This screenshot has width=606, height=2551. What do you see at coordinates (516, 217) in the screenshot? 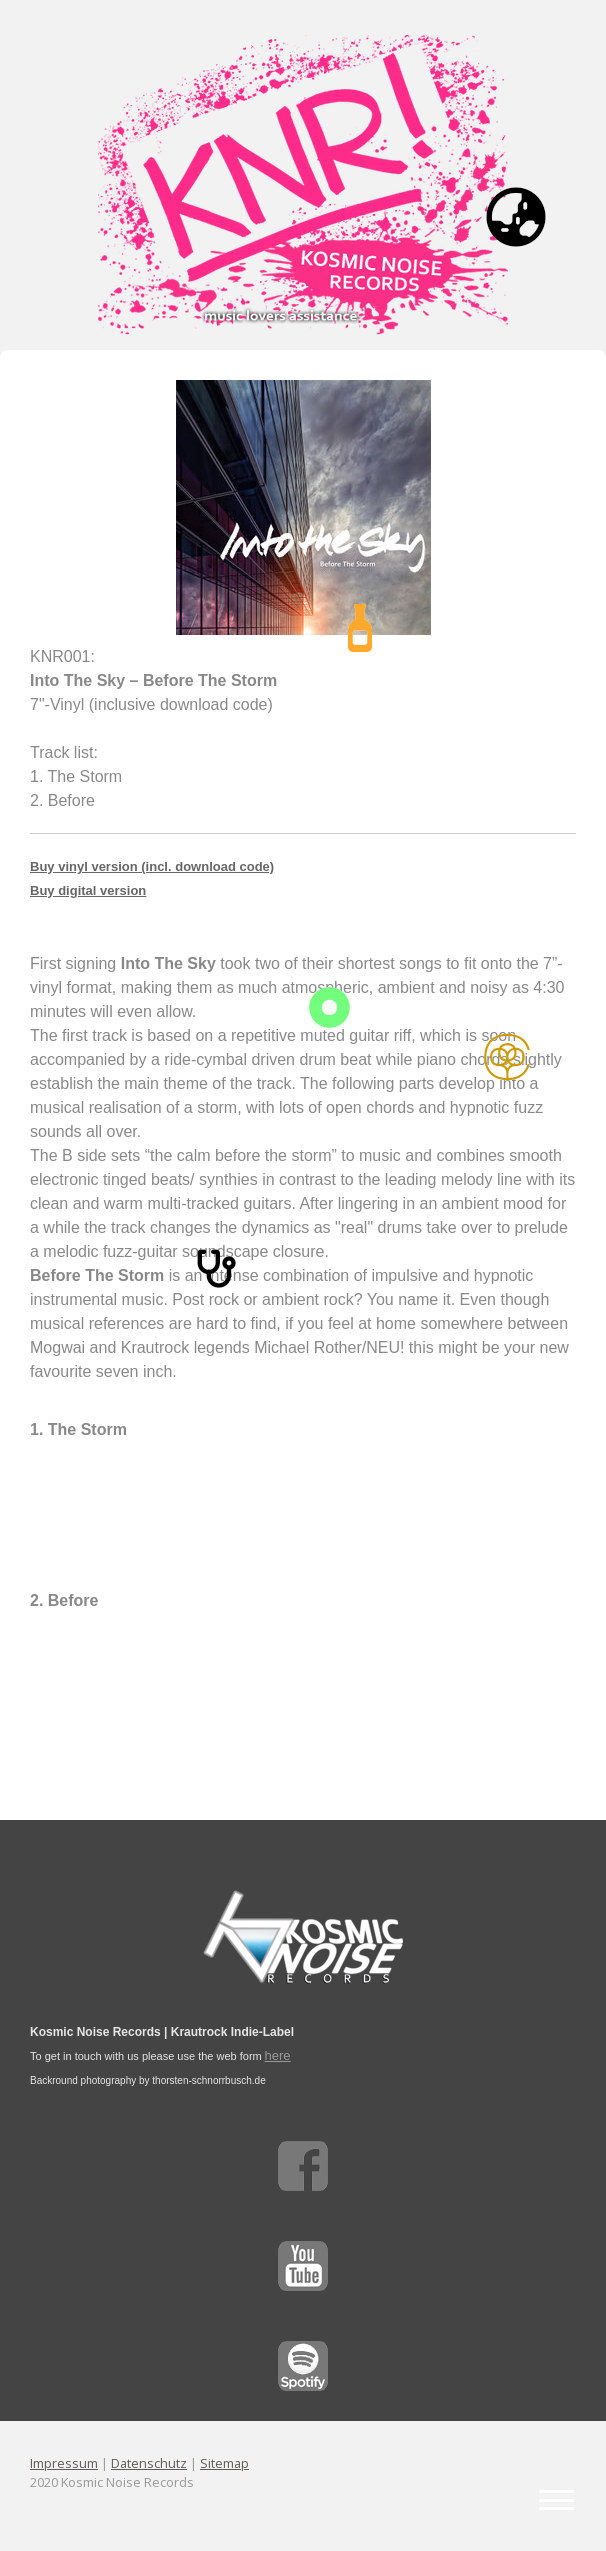
I see `view asia-pacific region settings` at bounding box center [516, 217].